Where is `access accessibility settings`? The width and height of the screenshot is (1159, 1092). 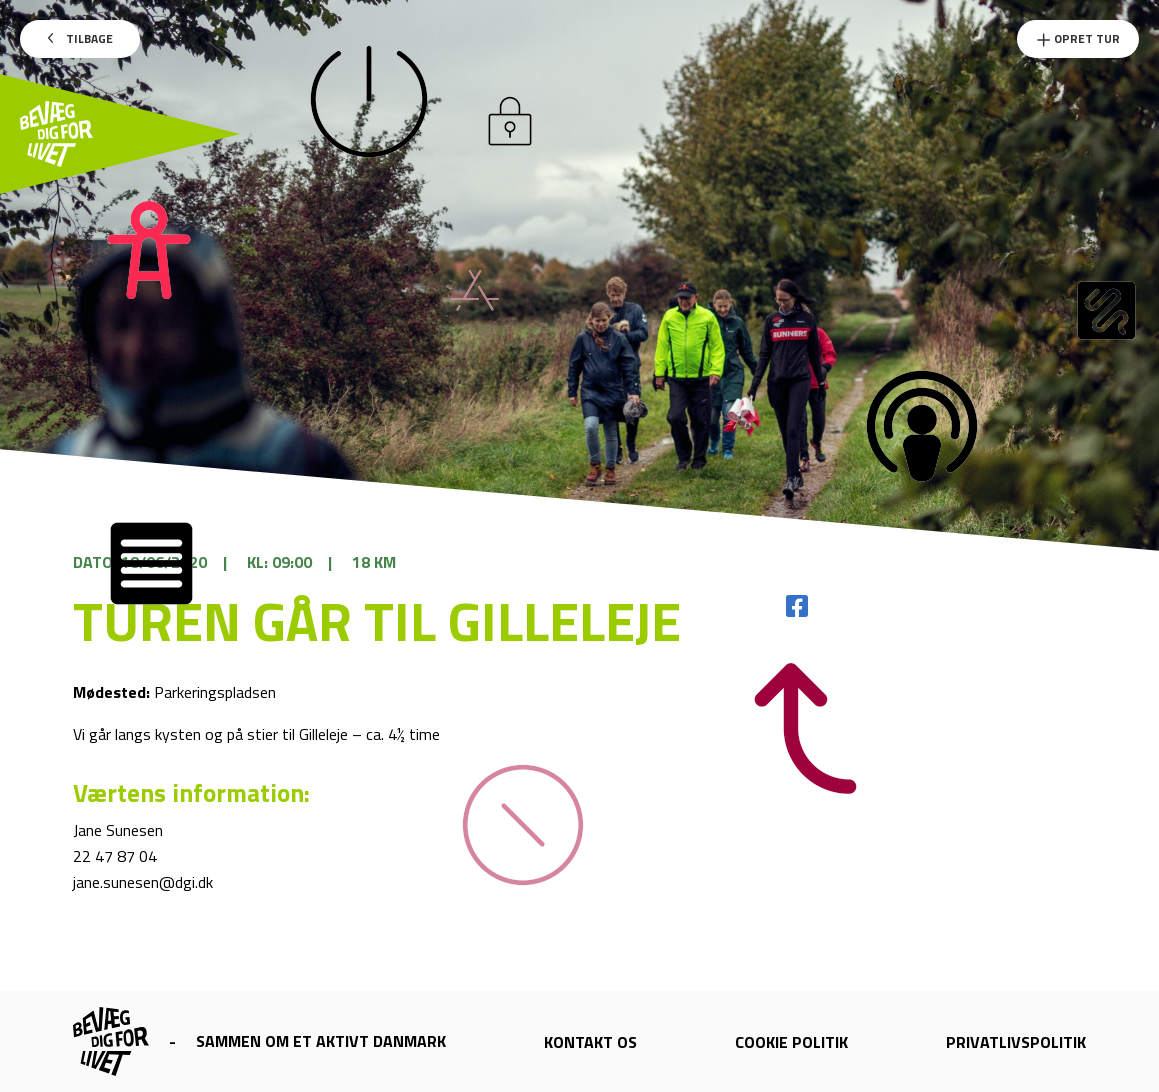
access accessibility settings is located at coordinates (149, 250).